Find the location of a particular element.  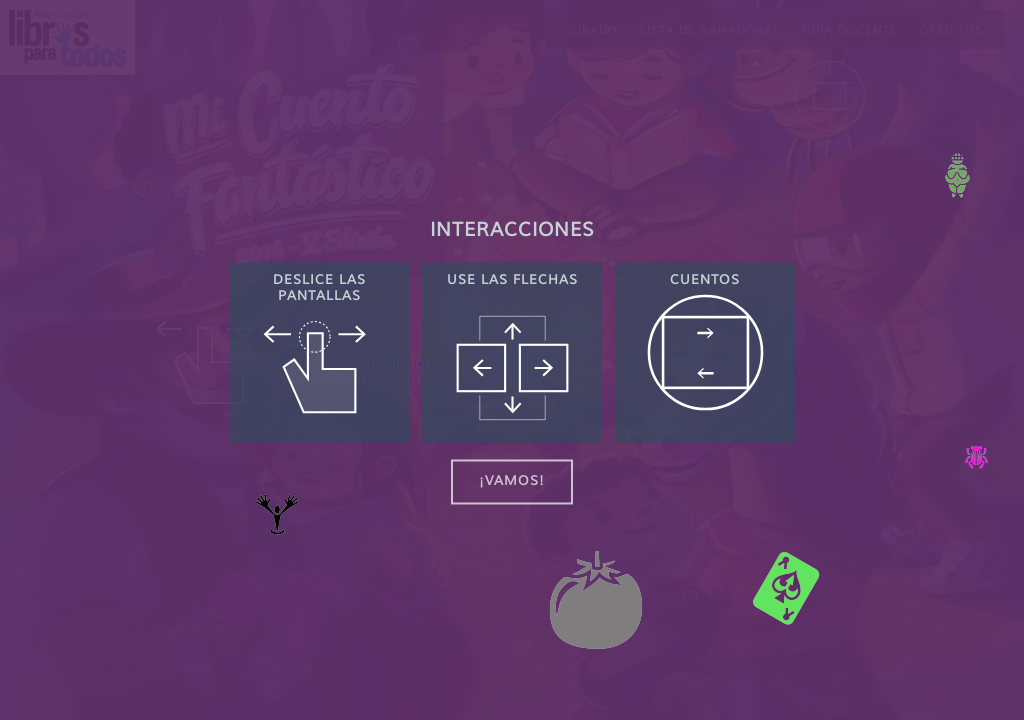

egyptian or ancient history themed game element is located at coordinates (976, 457).